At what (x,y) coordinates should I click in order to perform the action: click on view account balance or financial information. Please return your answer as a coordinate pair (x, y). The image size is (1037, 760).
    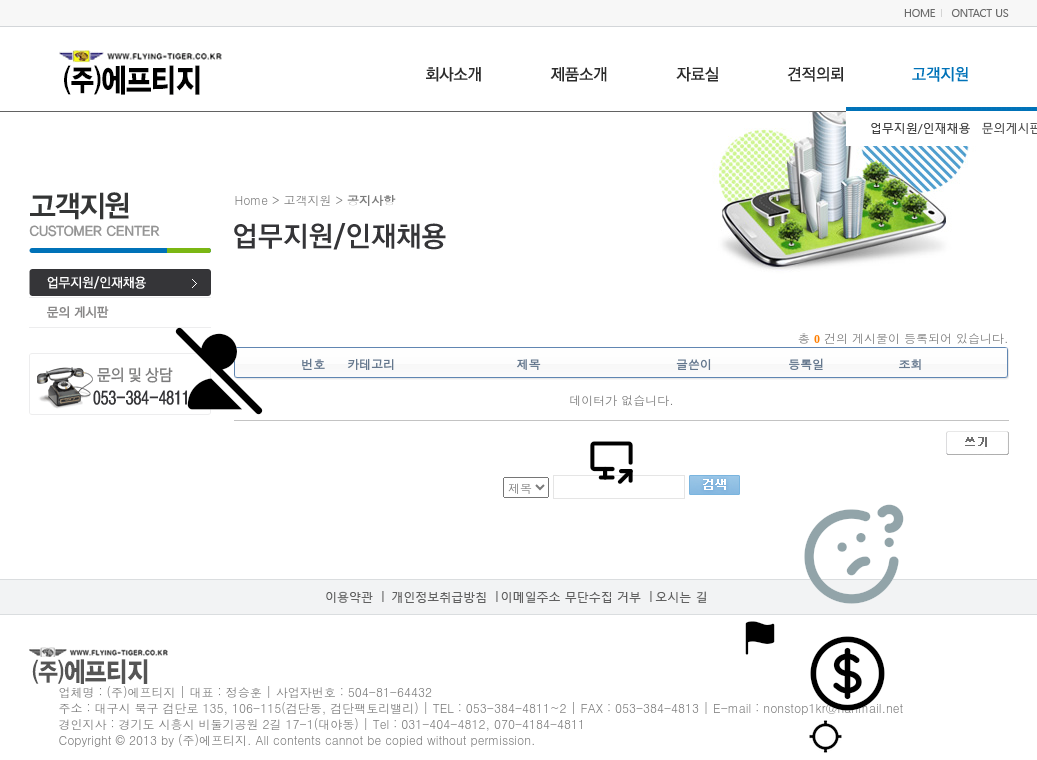
    Looking at the image, I should click on (847, 673).